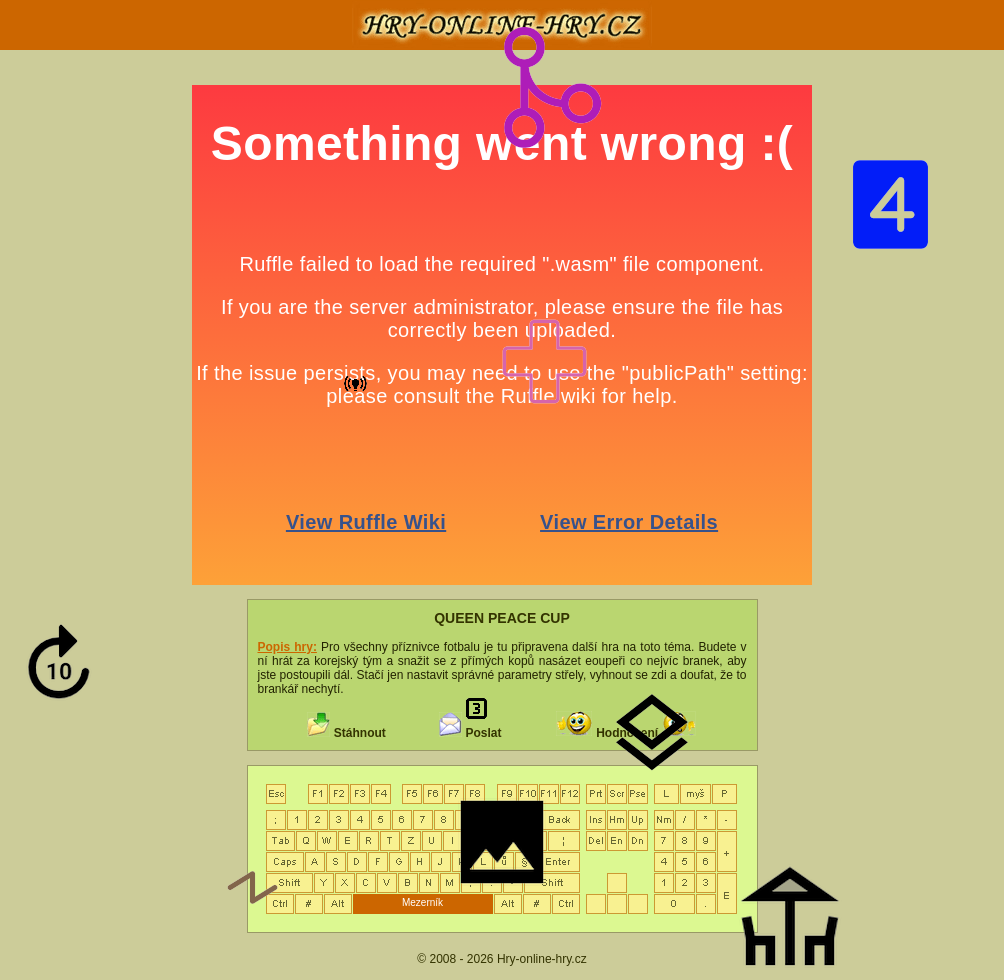 The width and height of the screenshot is (1004, 980). I want to click on select sawtooth waveform in audio synthesizer, so click(252, 887).